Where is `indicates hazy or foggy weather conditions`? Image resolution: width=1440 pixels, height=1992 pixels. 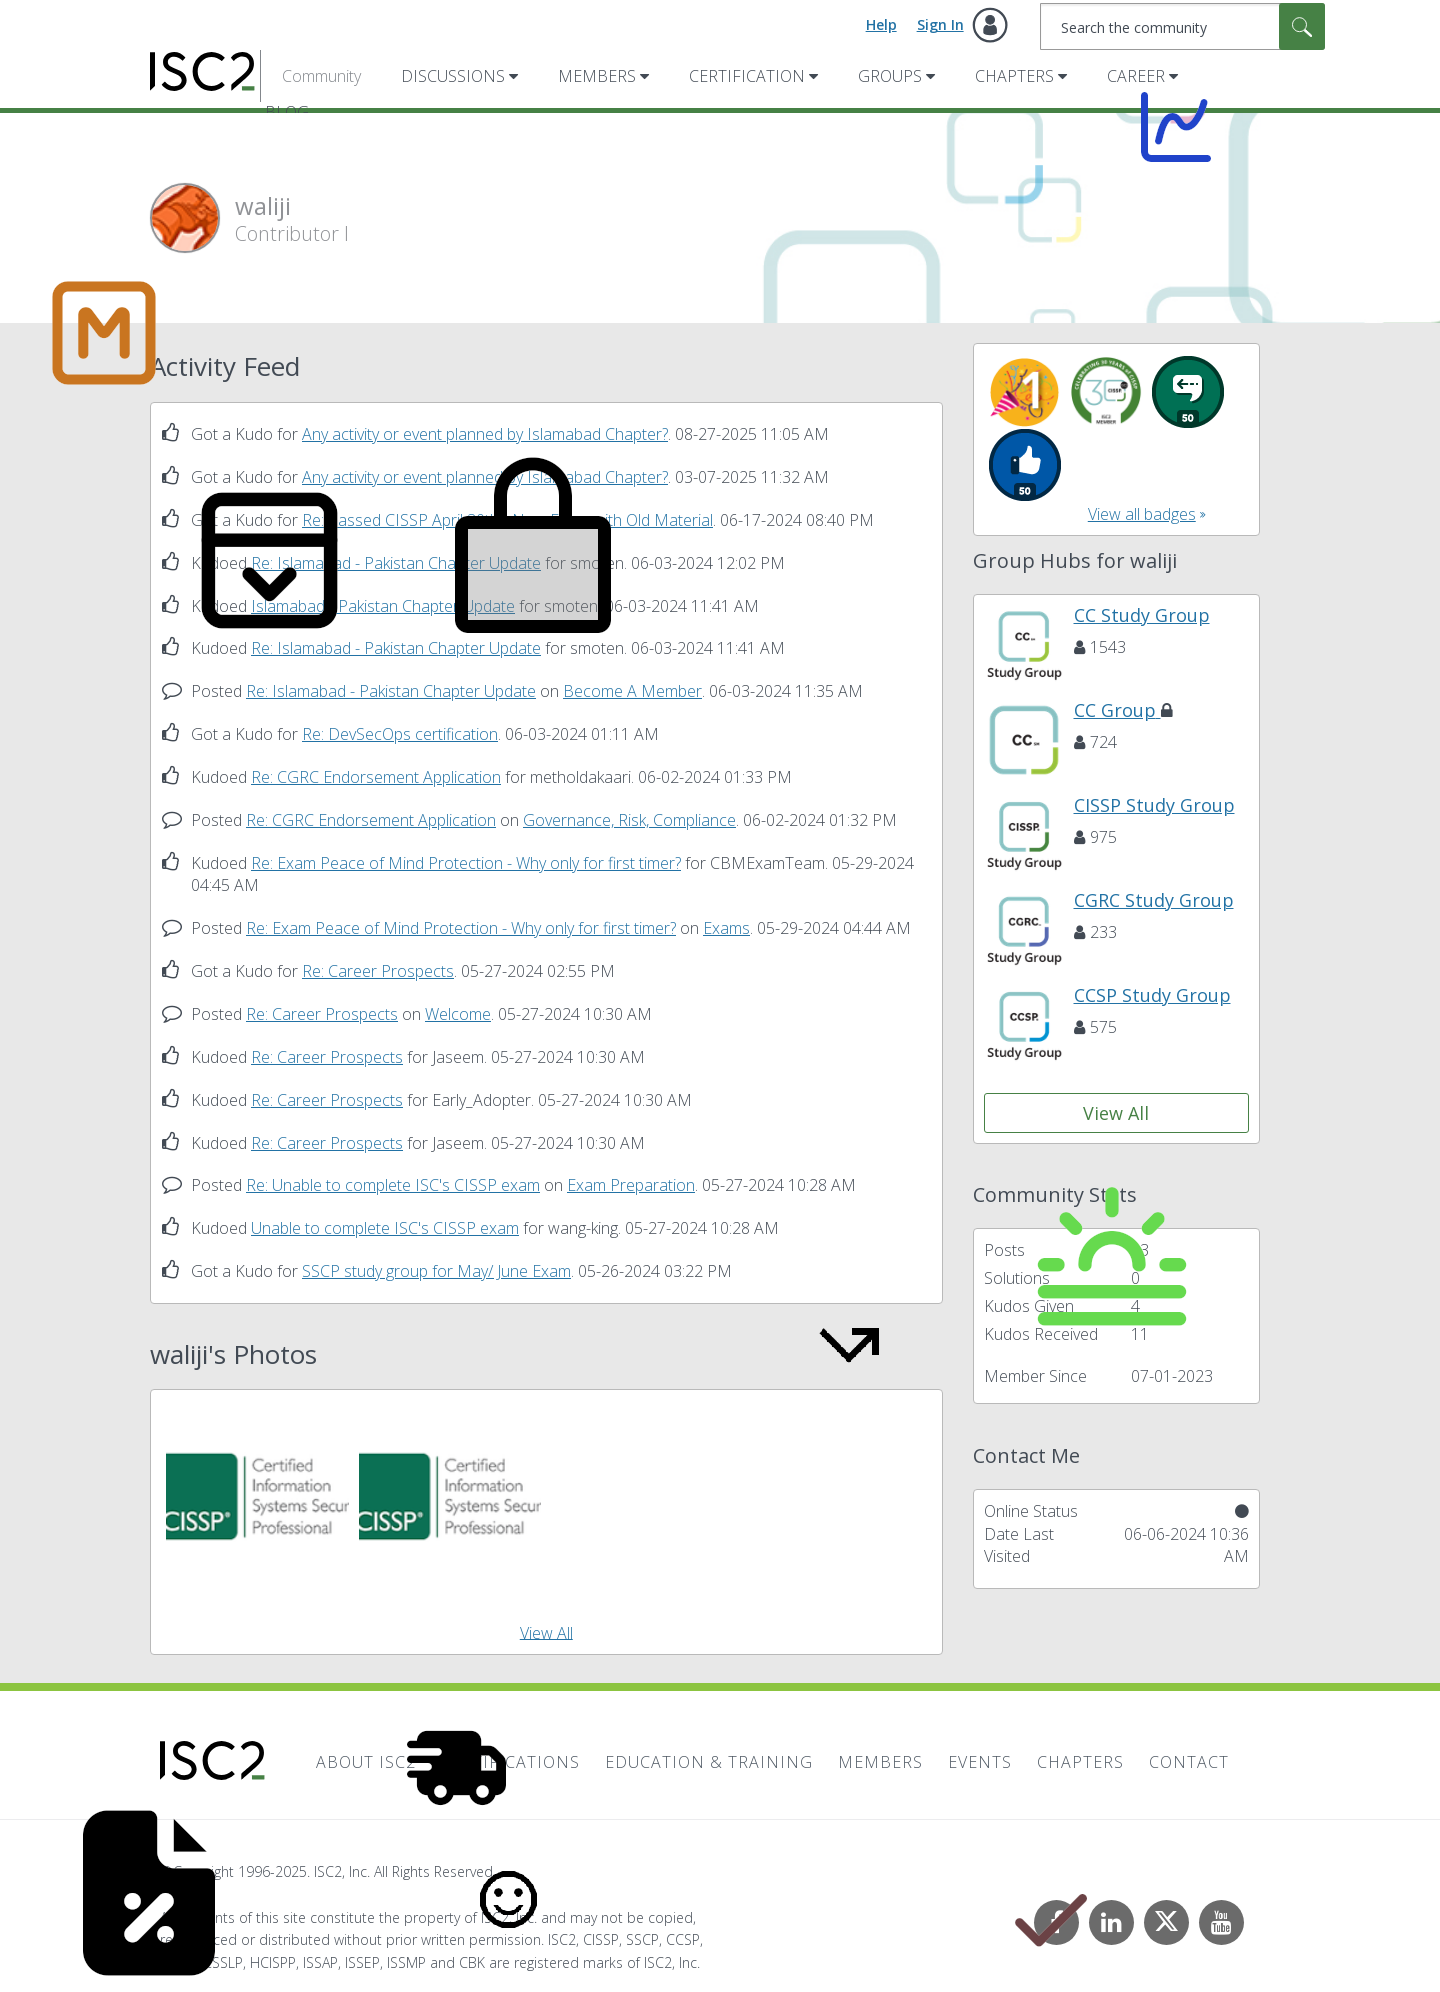
indicates hazy or foggy weather conditions is located at coordinates (1112, 1258).